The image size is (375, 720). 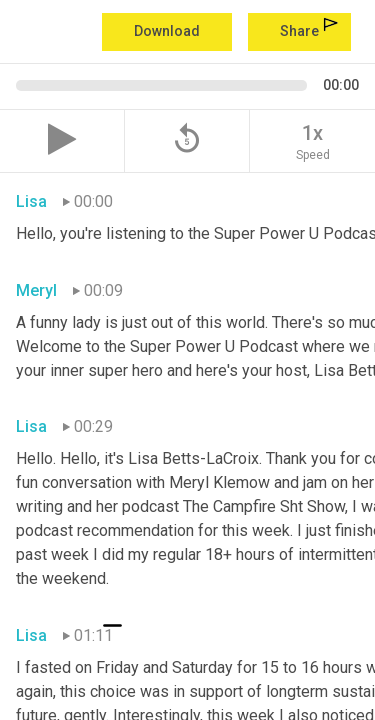 What do you see at coordinates (329, 24) in the screenshot?
I see `flag or mark an important item` at bounding box center [329, 24].